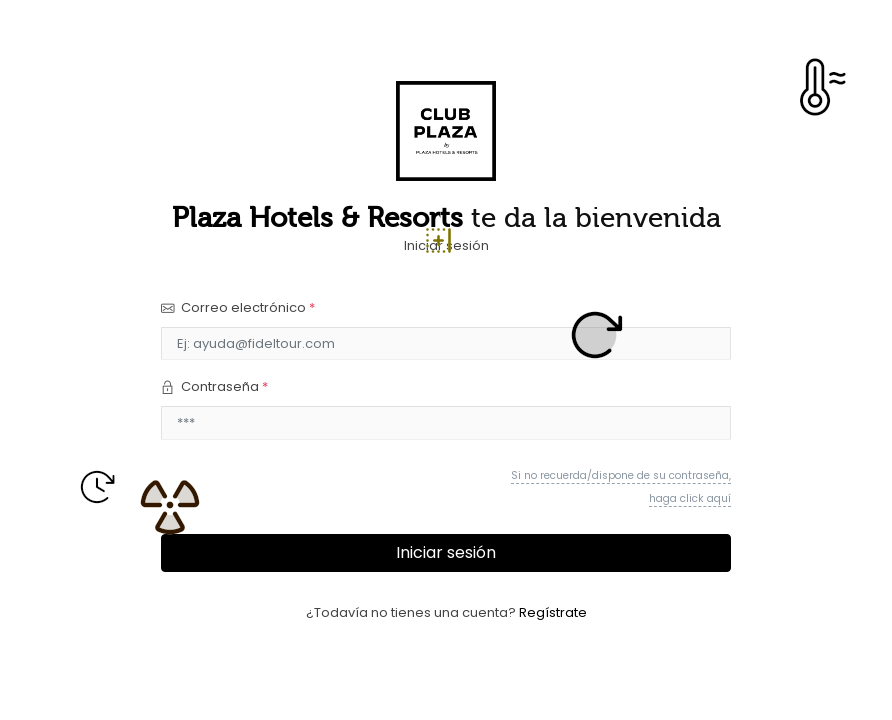  What do you see at coordinates (97, 487) in the screenshot?
I see `restore to a previous version` at bounding box center [97, 487].